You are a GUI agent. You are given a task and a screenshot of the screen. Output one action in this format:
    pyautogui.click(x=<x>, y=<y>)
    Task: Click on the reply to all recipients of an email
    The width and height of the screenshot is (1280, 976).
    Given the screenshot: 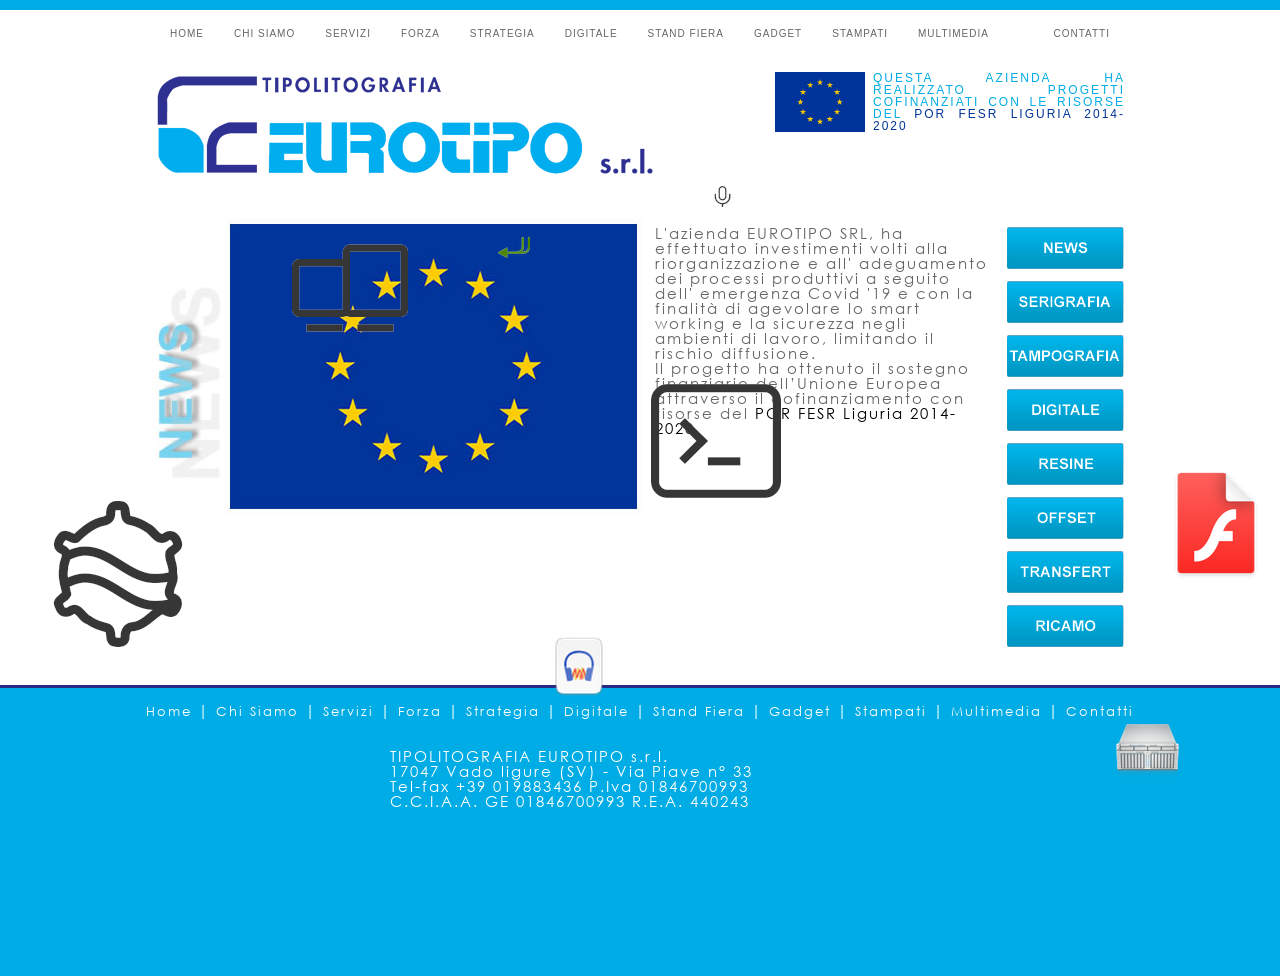 What is the action you would take?
    pyautogui.click(x=513, y=245)
    